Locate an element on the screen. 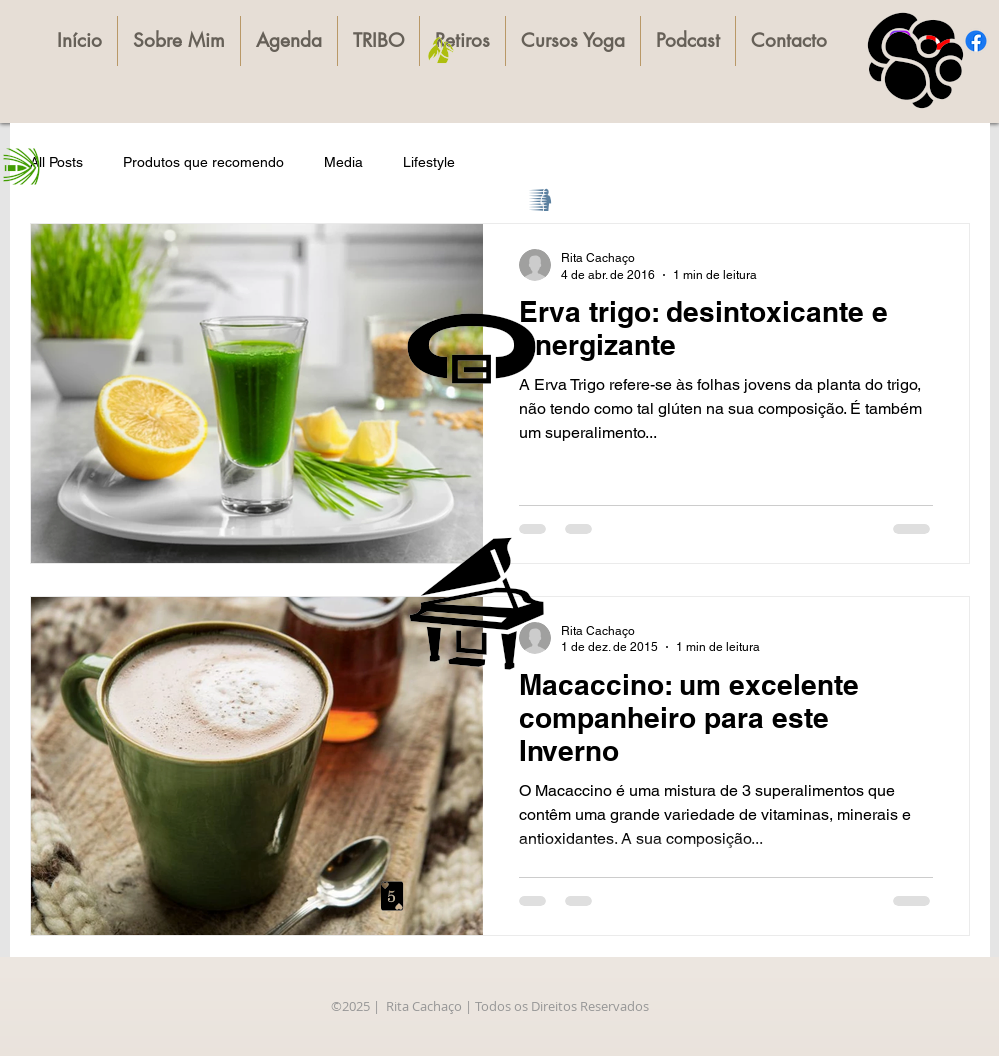 This screenshot has width=999, height=1056. access piano or keyboard instrument sounds is located at coordinates (477, 603).